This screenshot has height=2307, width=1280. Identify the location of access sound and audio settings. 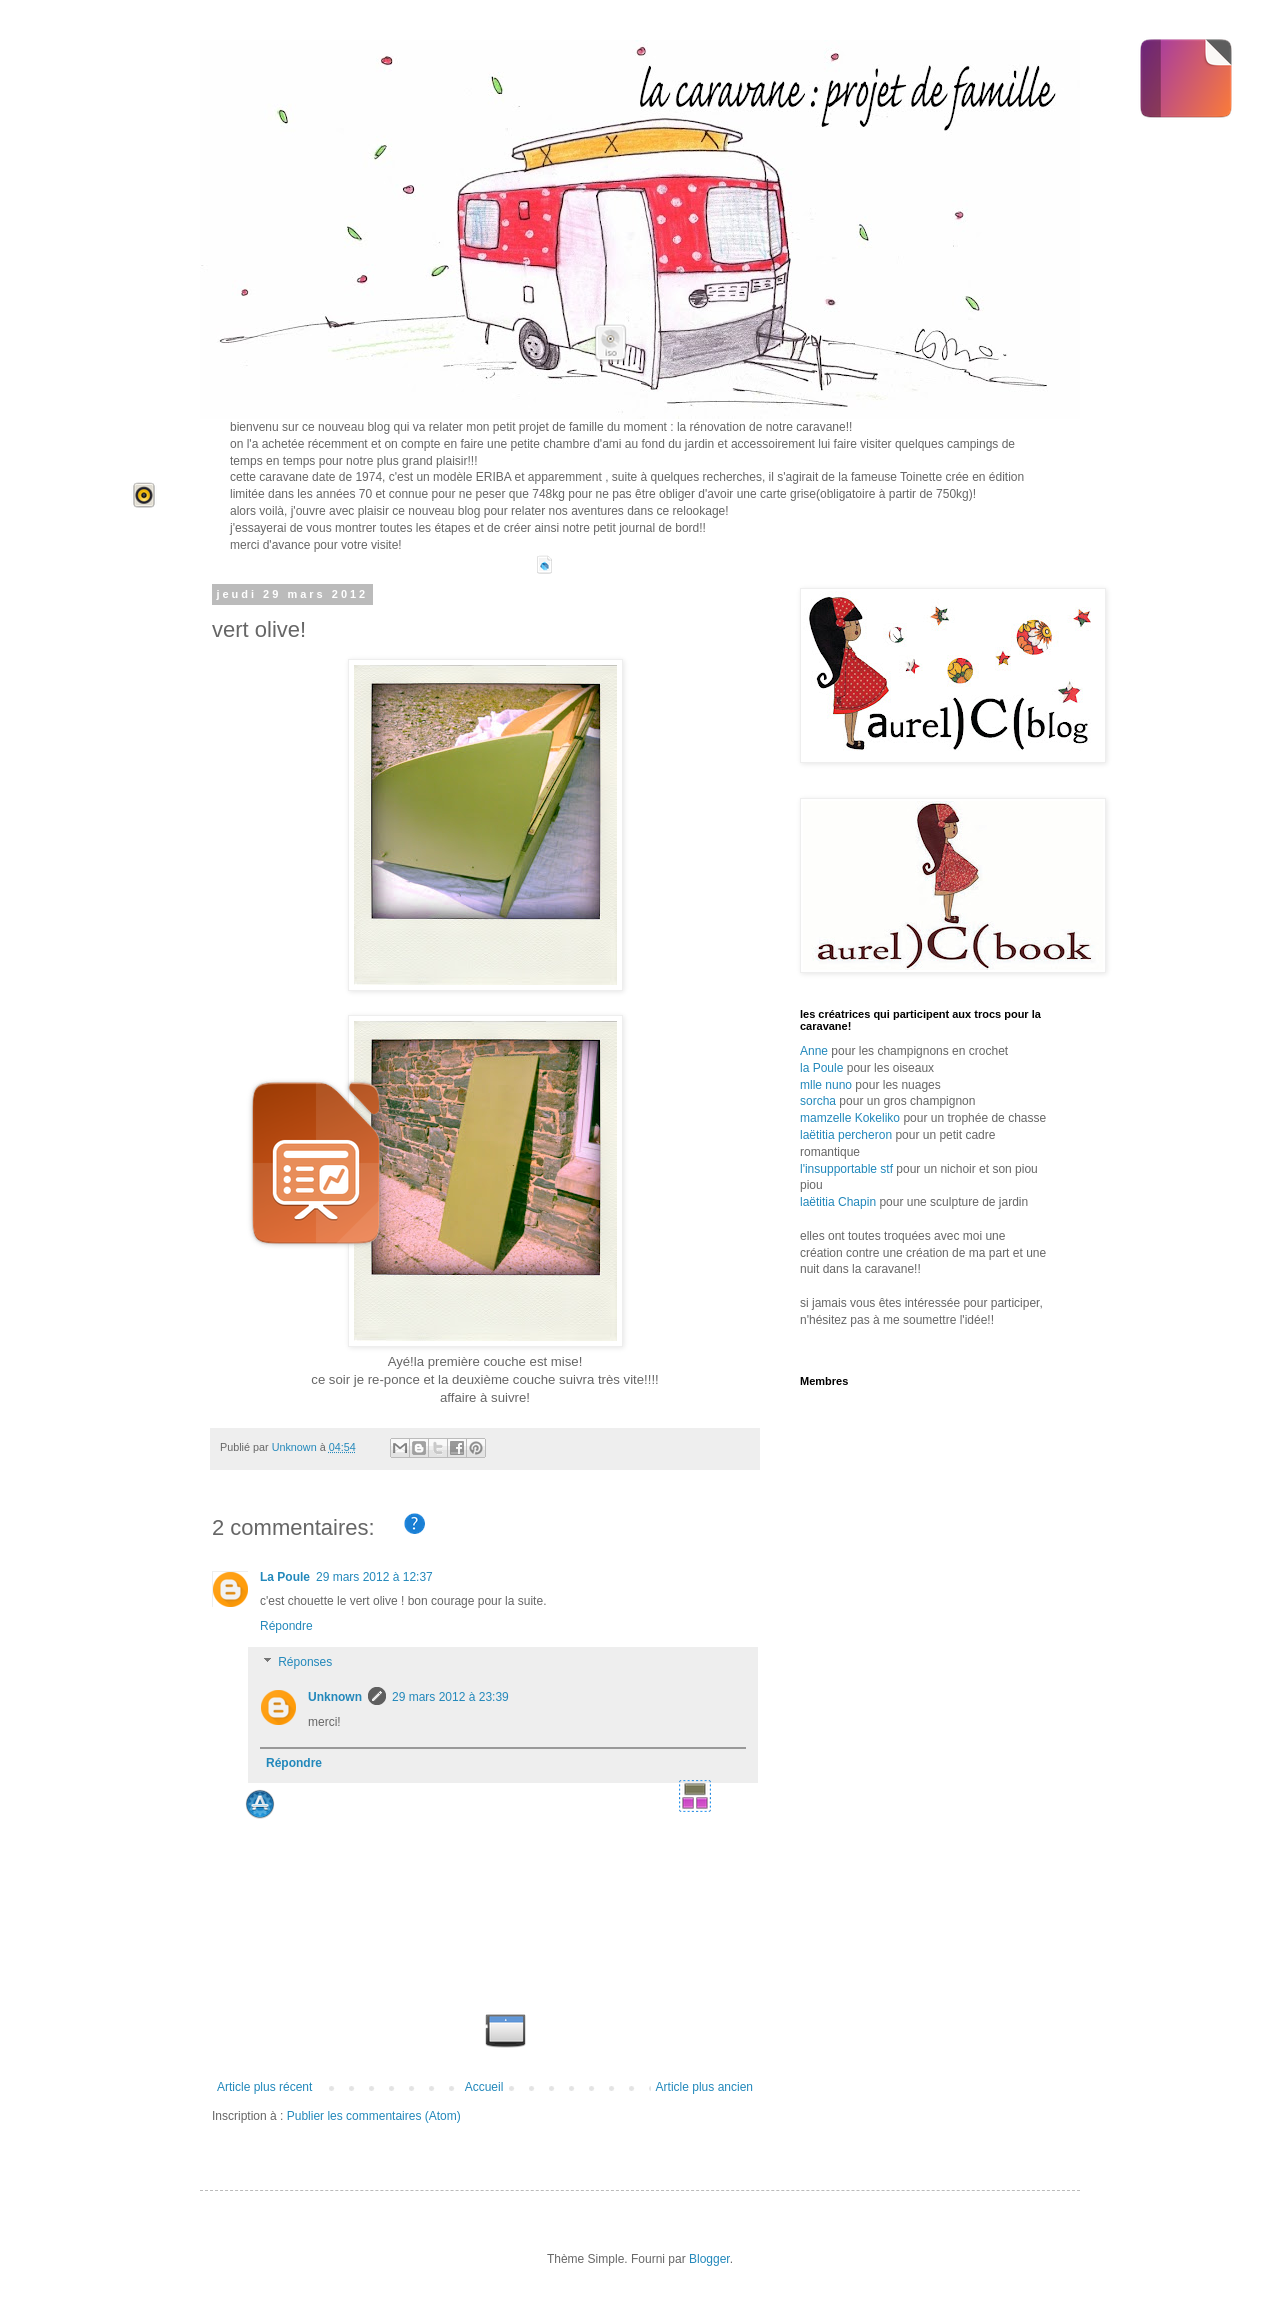
(144, 495).